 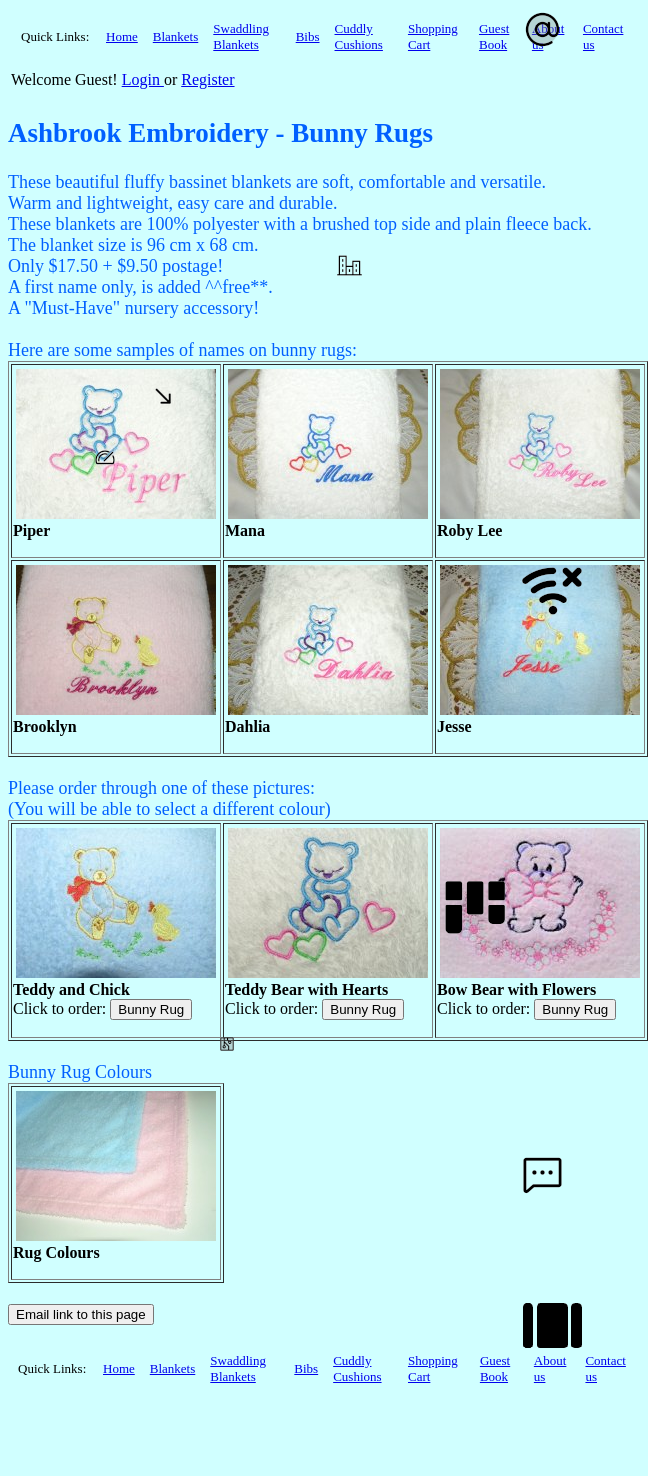 What do you see at coordinates (349, 265) in the screenshot?
I see `view city or urban locations` at bounding box center [349, 265].